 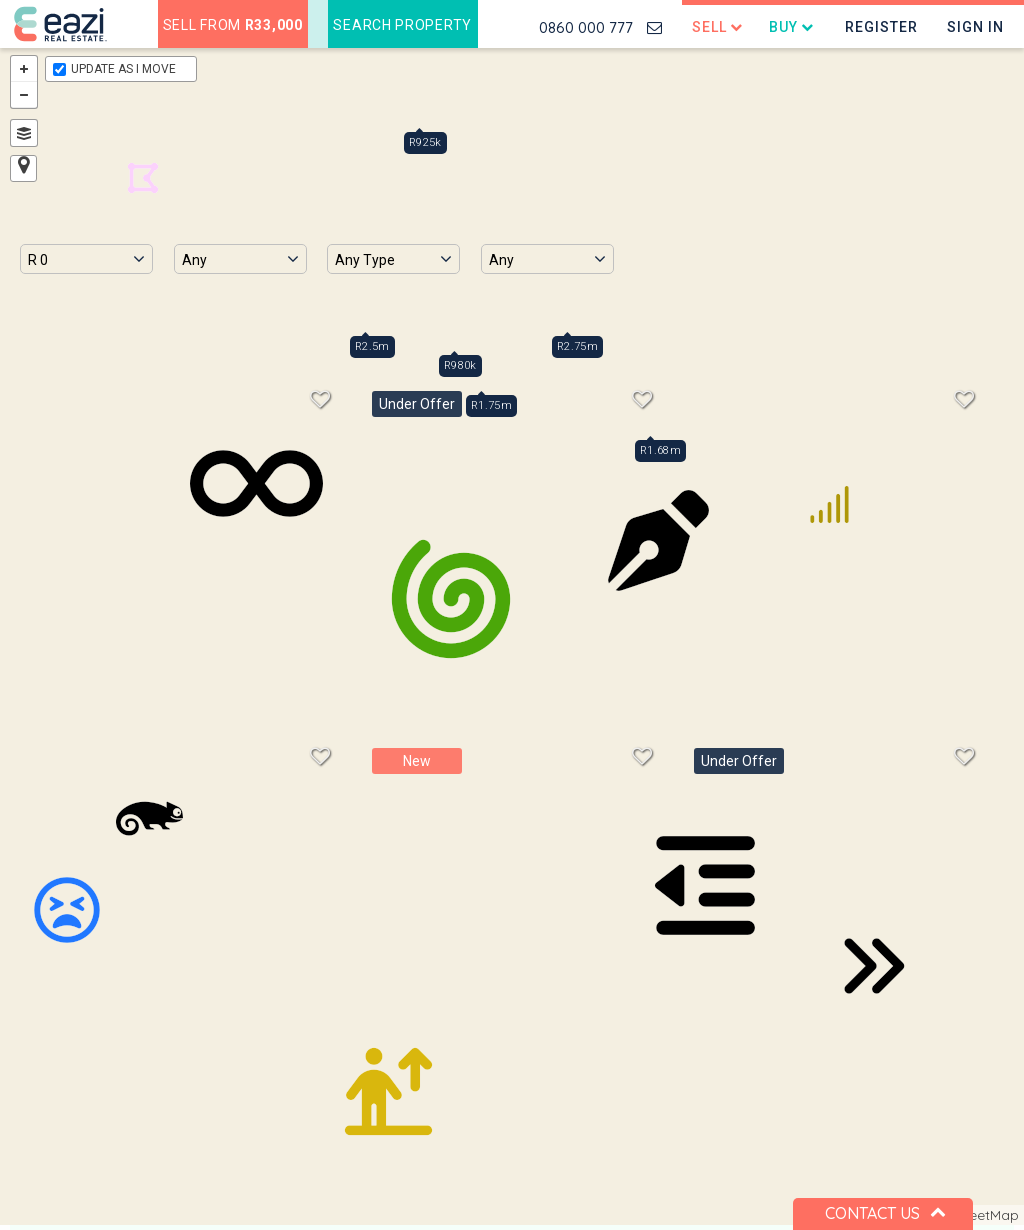 I want to click on skip forward or advance to the next item, so click(x=872, y=966).